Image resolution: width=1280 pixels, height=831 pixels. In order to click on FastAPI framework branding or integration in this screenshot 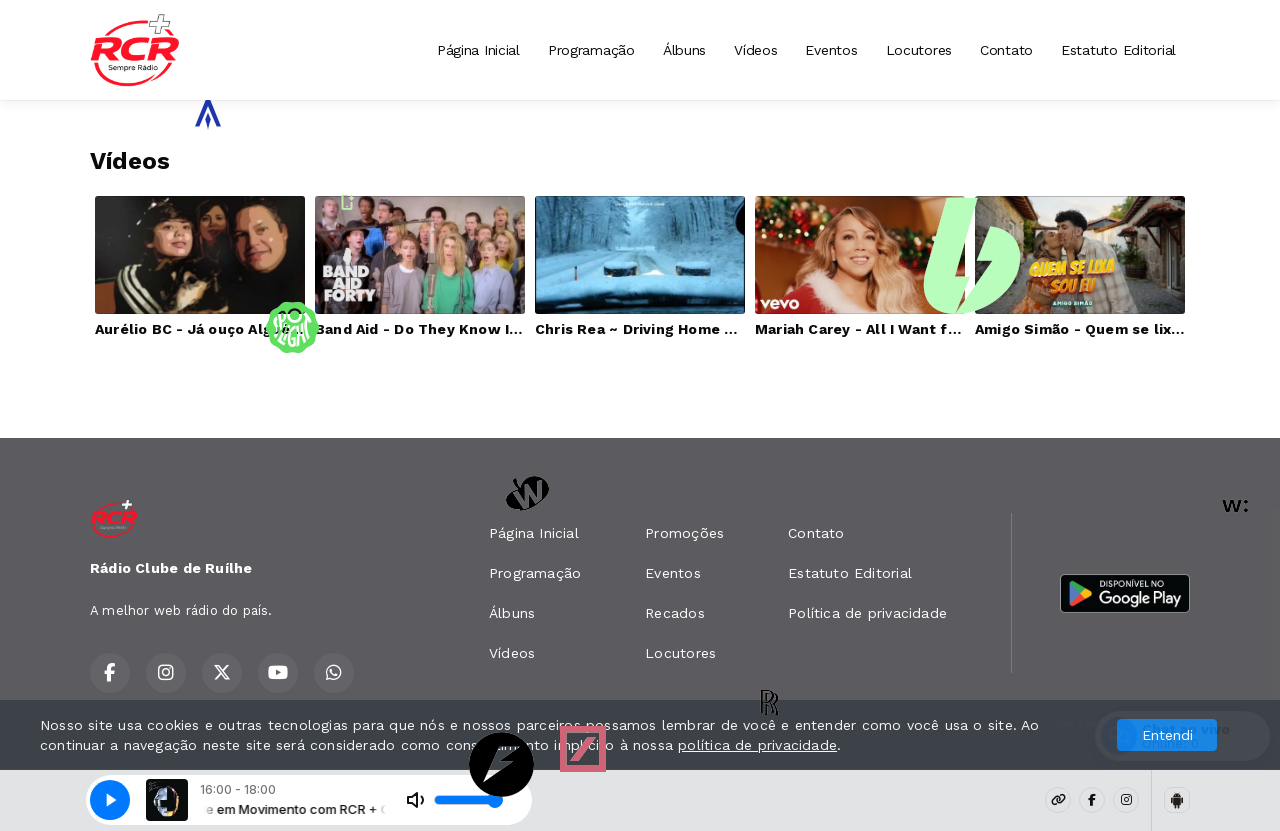, I will do `click(501, 764)`.